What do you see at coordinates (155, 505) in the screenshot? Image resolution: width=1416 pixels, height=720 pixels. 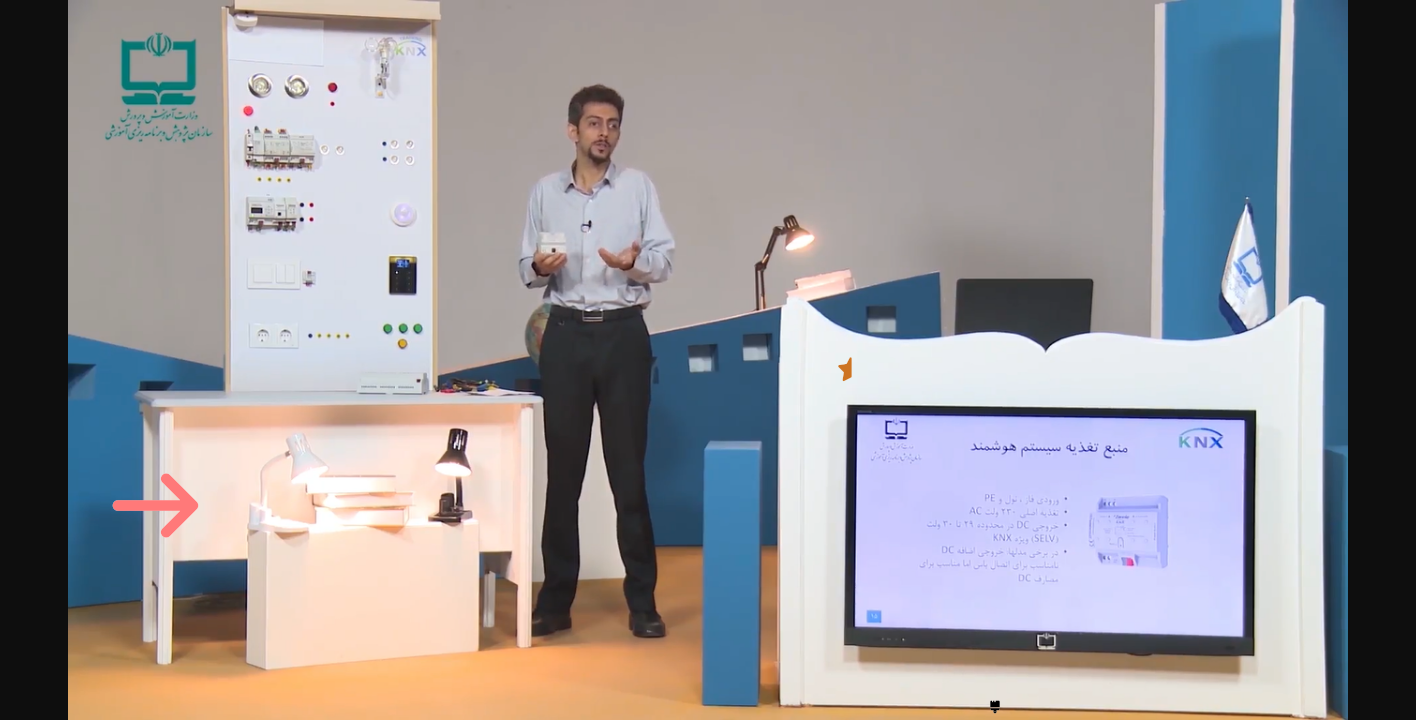 I see `proceed to the next step` at bounding box center [155, 505].